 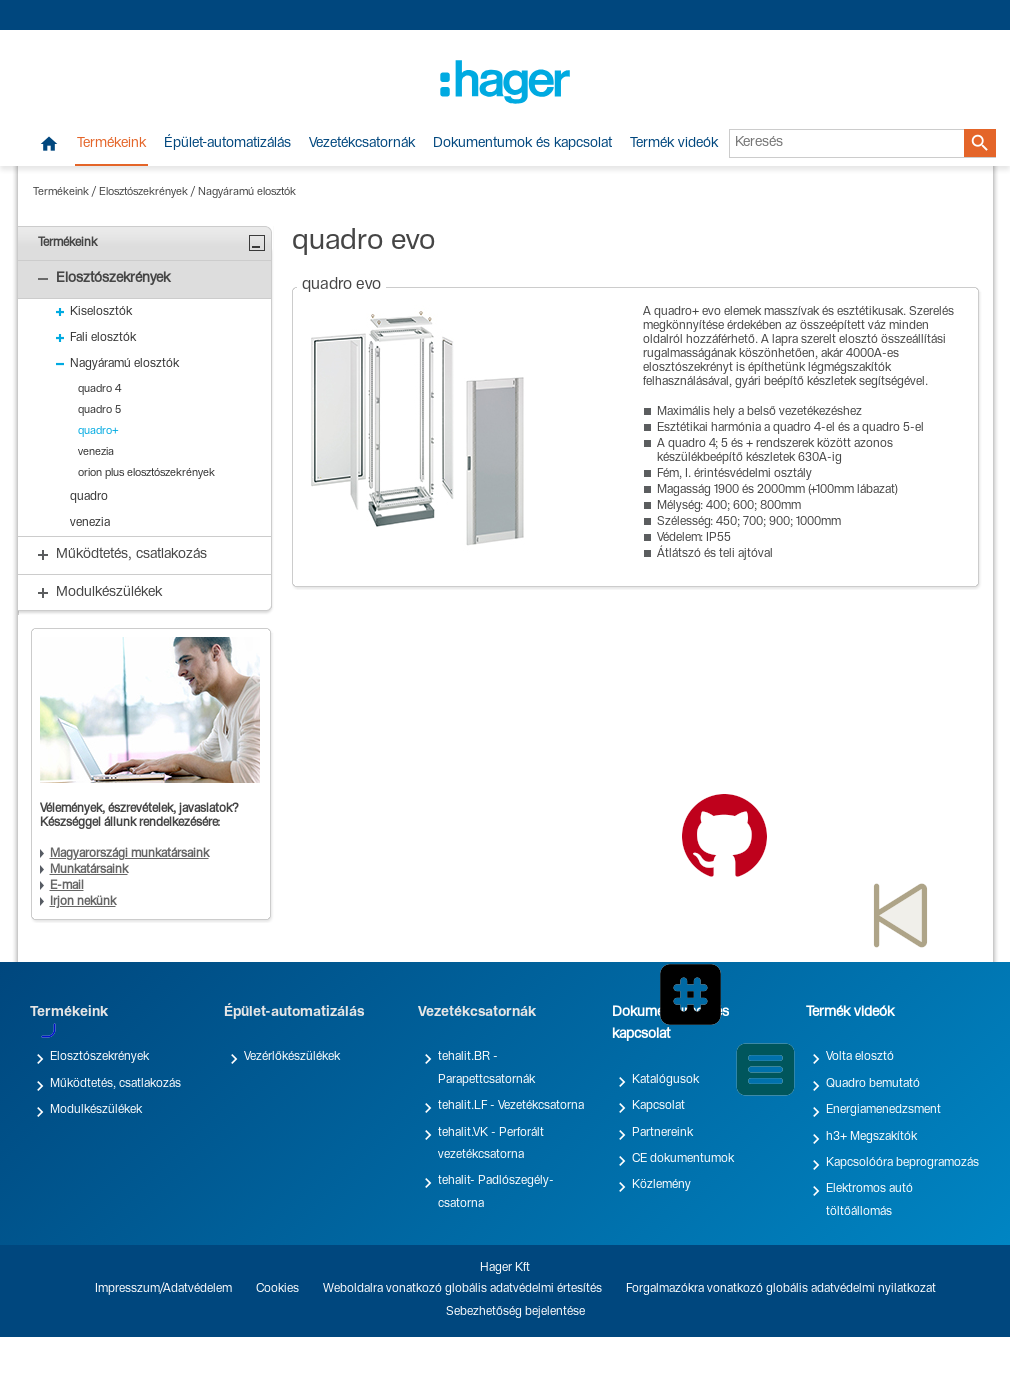 What do you see at coordinates (900, 915) in the screenshot?
I see `skip to previous track` at bounding box center [900, 915].